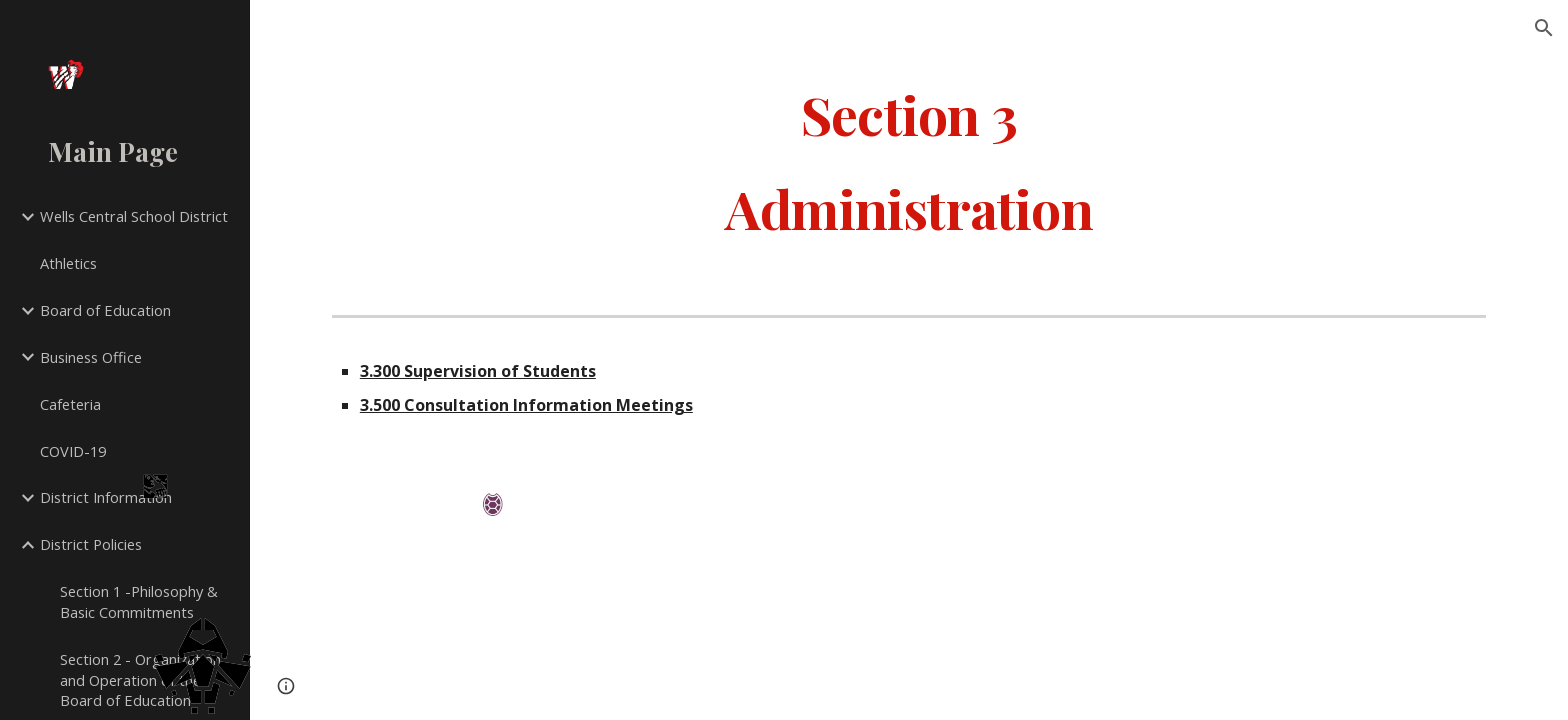 The height and width of the screenshot is (720, 1568). What do you see at coordinates (203, 665) in the screenshot?
I see `launch a space game or sci-fi themed app` at bounding box center [203, 665].